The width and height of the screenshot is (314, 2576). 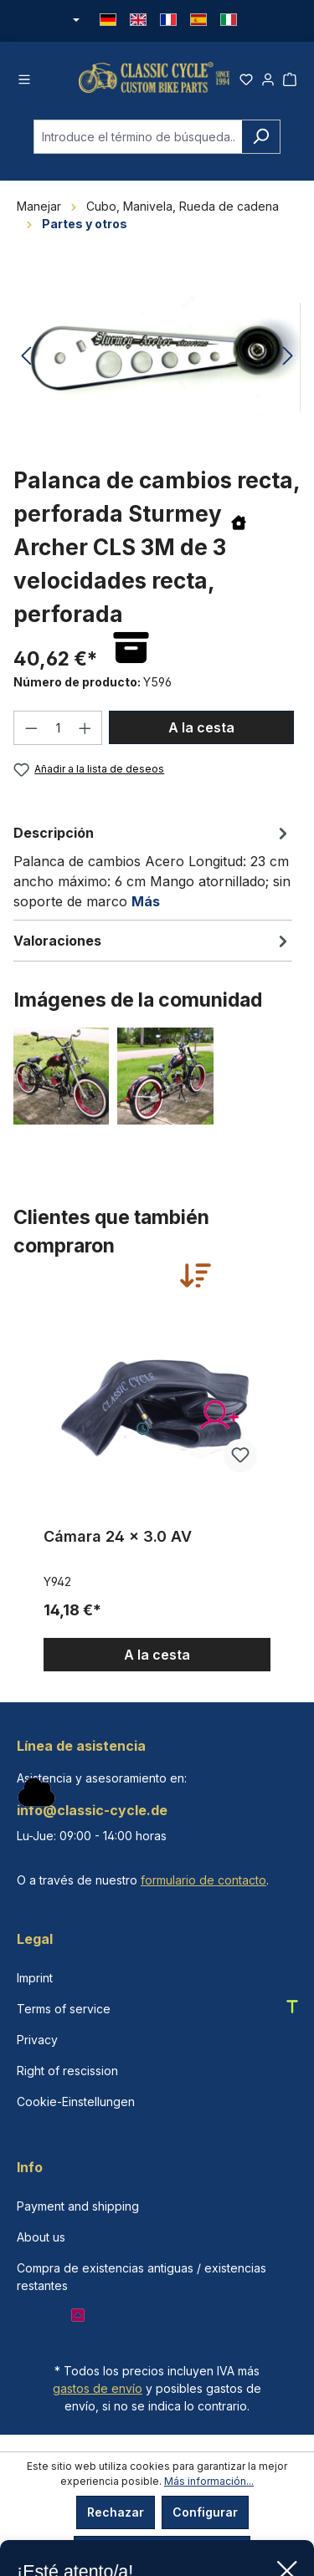 What do you see at coordinates (292, 2007) in the screenshot?
I see `text formatting or typography options` at bounding box center [292, 2007].